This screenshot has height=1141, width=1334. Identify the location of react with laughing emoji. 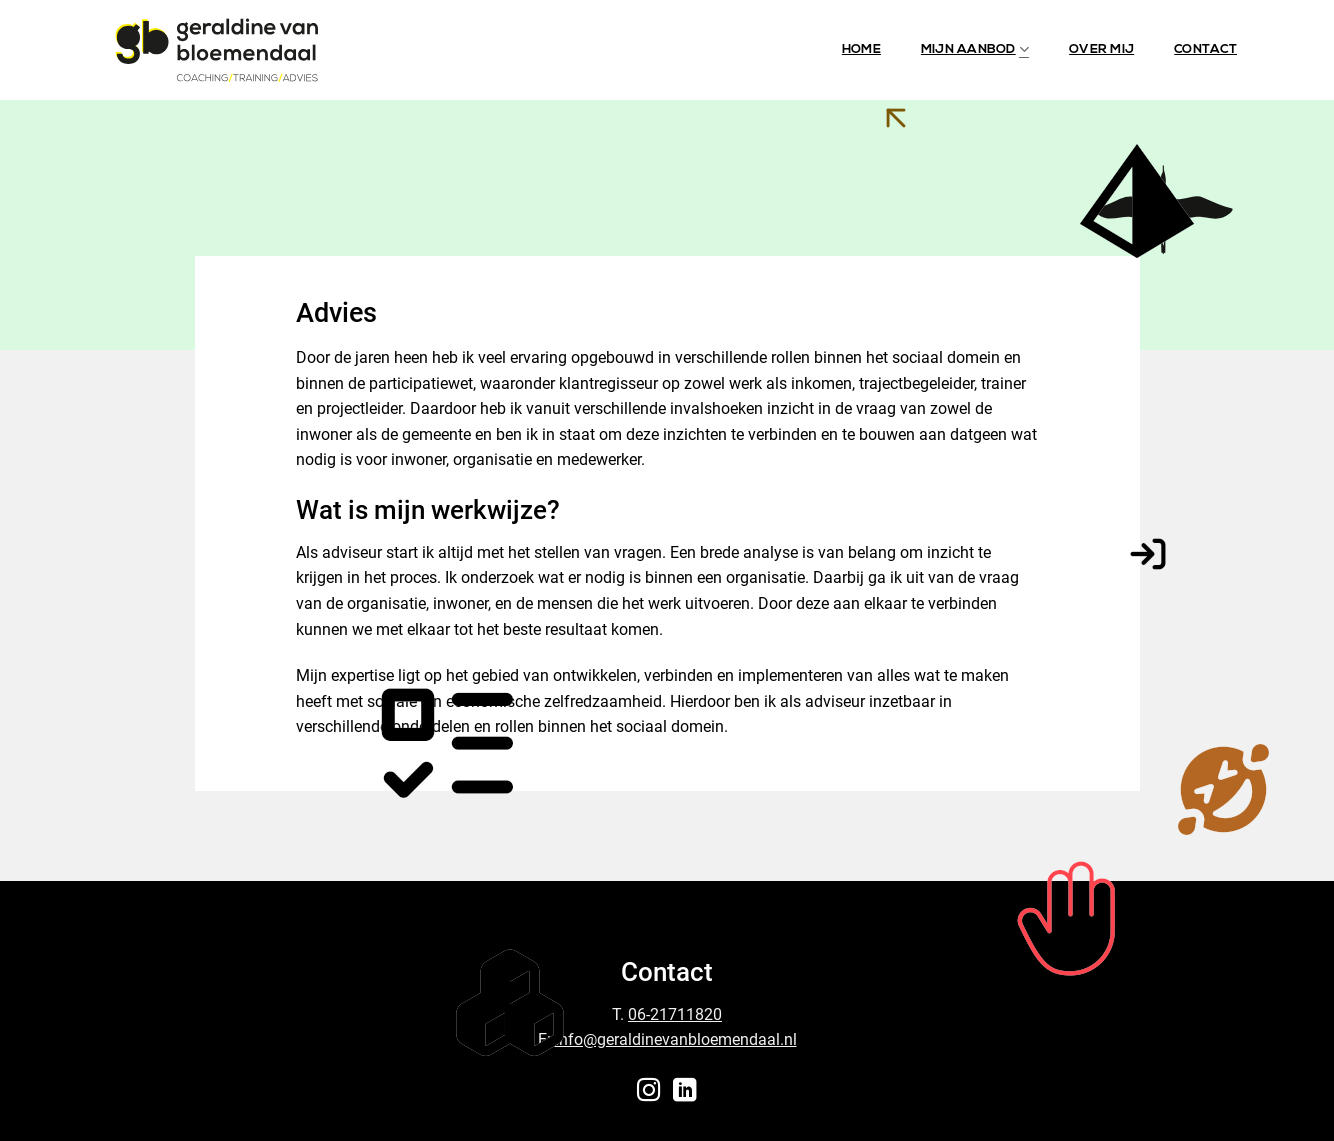
(1223, 789).